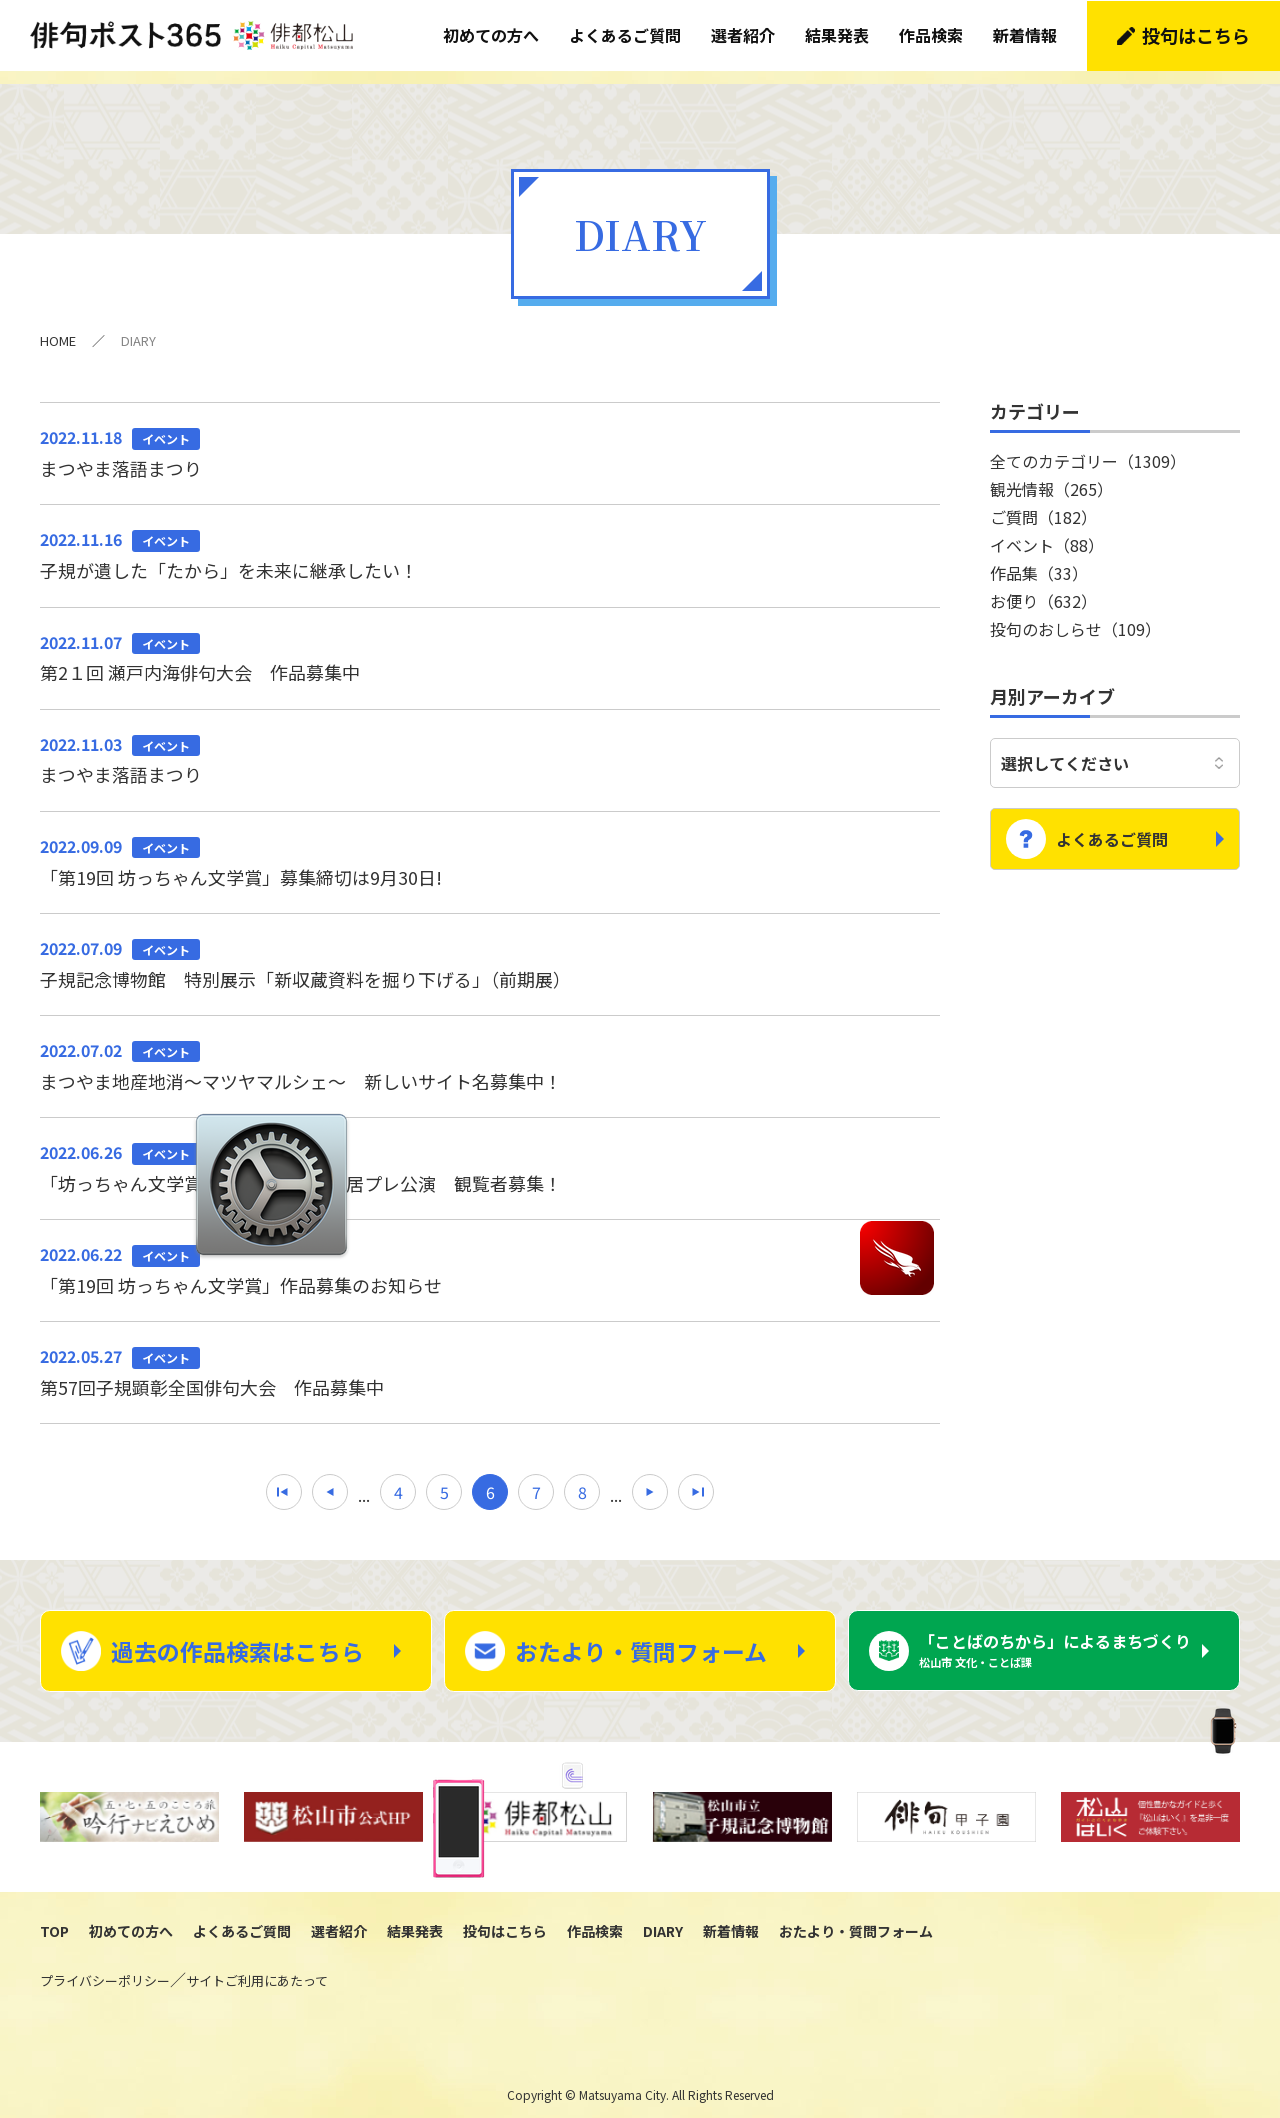 The height and width of the screenshot is (2118, 1280). Describe the element at coordinates (1223, 1731) in the screenshot. I see `apple watch device icon` at that location.